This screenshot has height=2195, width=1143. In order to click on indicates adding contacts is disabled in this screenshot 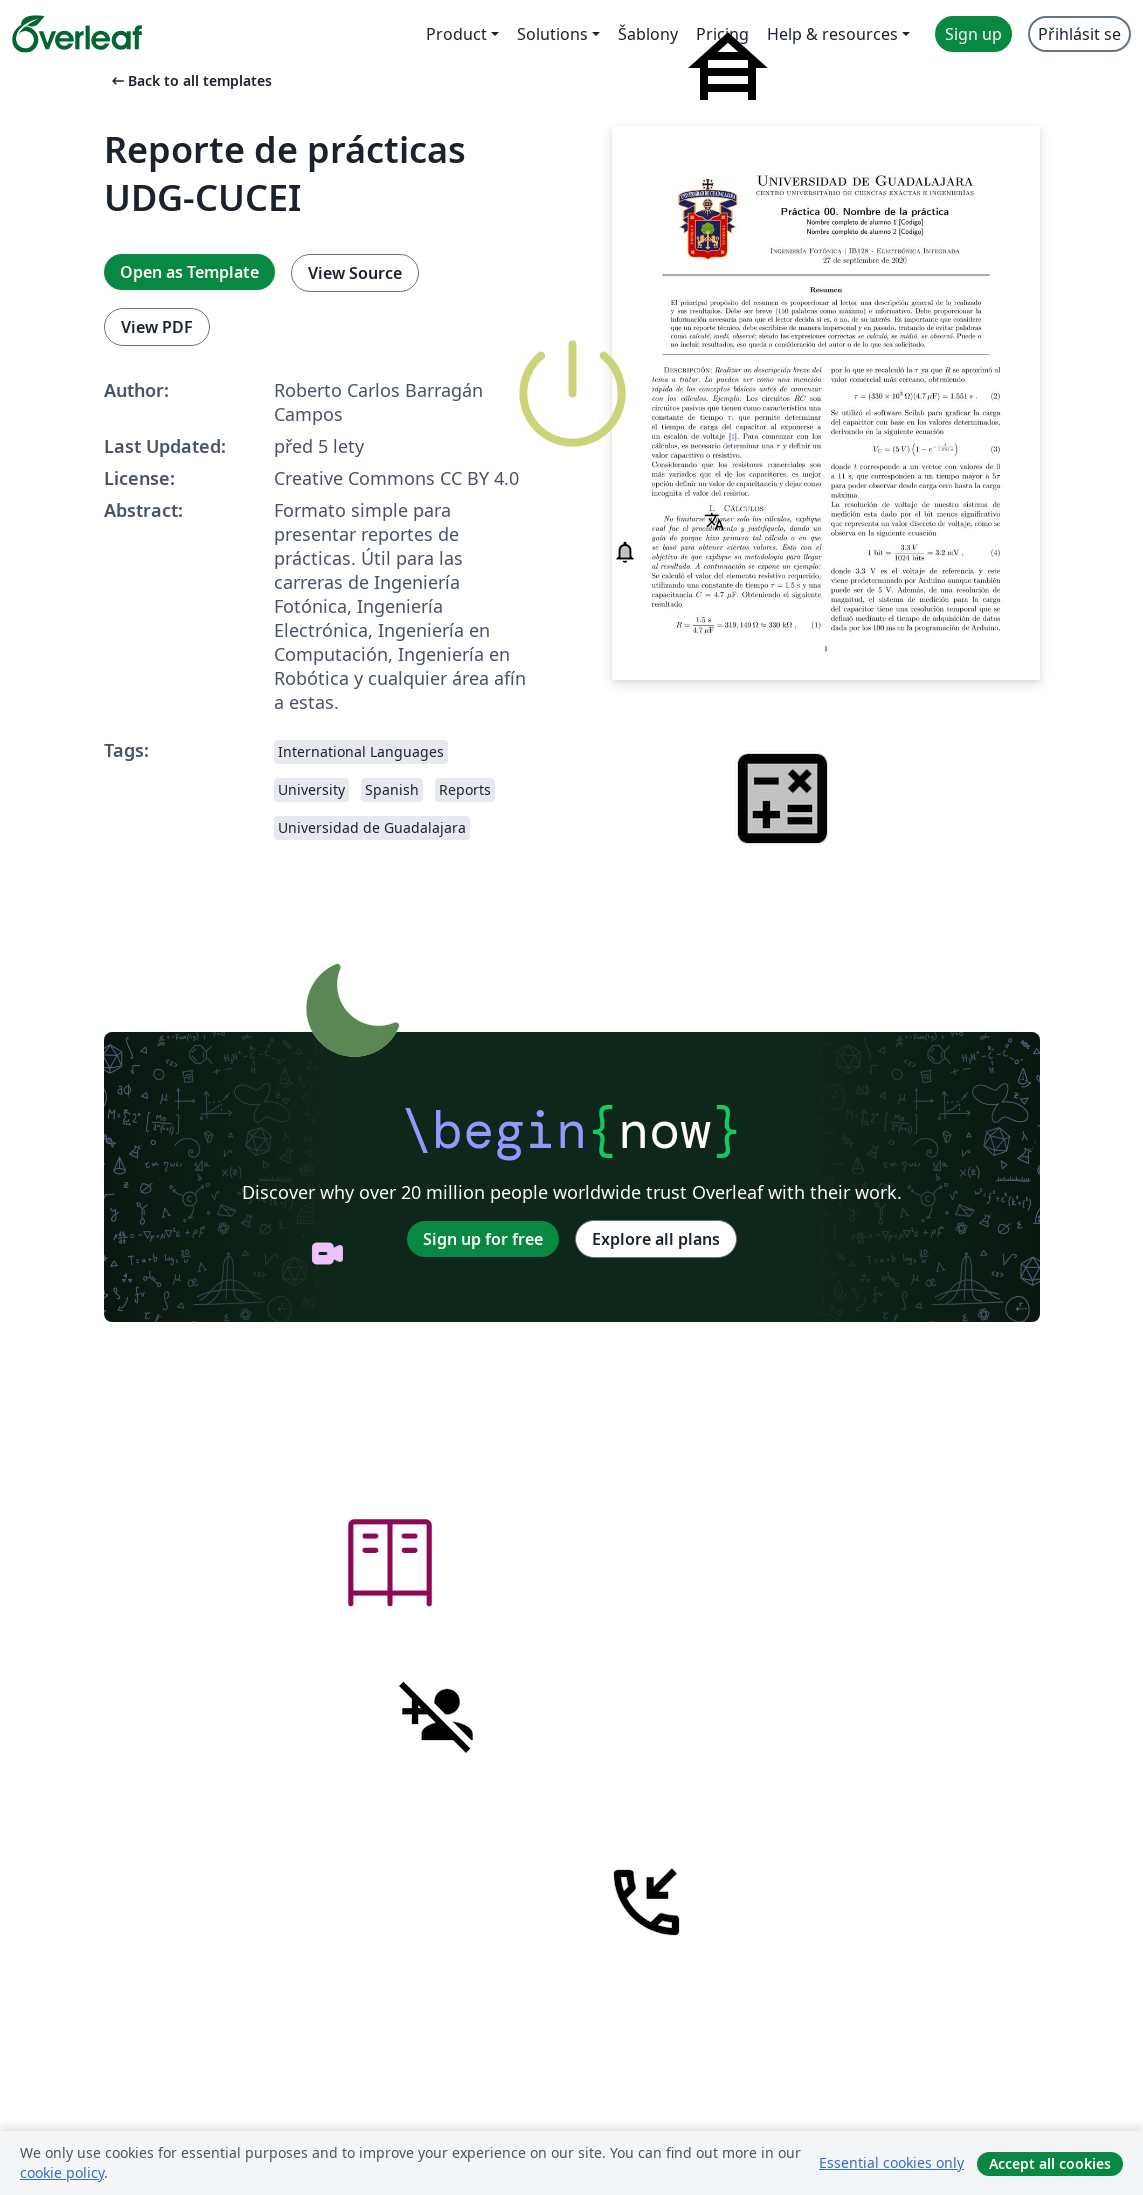, I will do `click(437, 1714)`.